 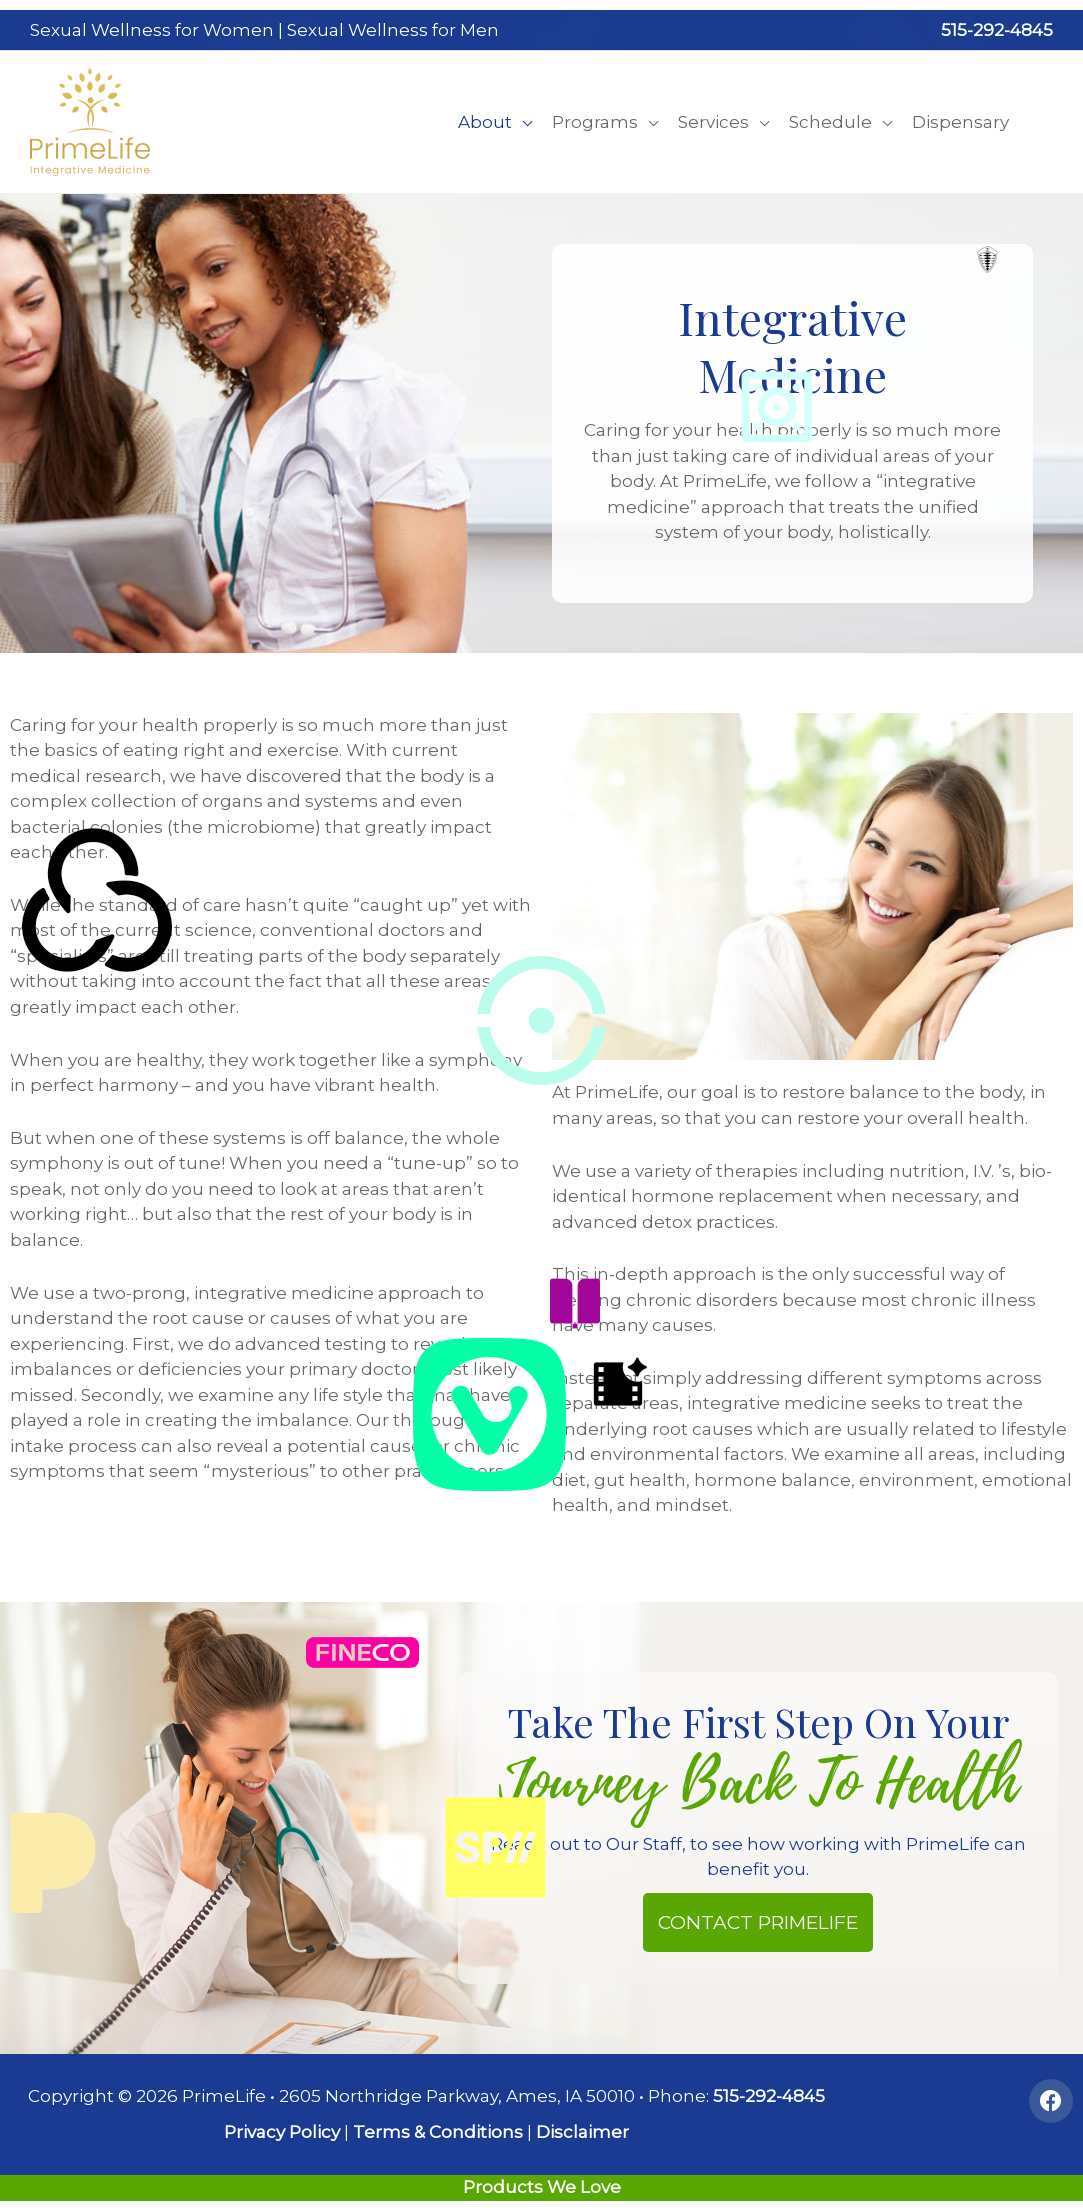 What do you see at coordinates (987, 259) in the screenshot?
I see `visit the Koenigsegg website or app` at bounding box center [987, 259].